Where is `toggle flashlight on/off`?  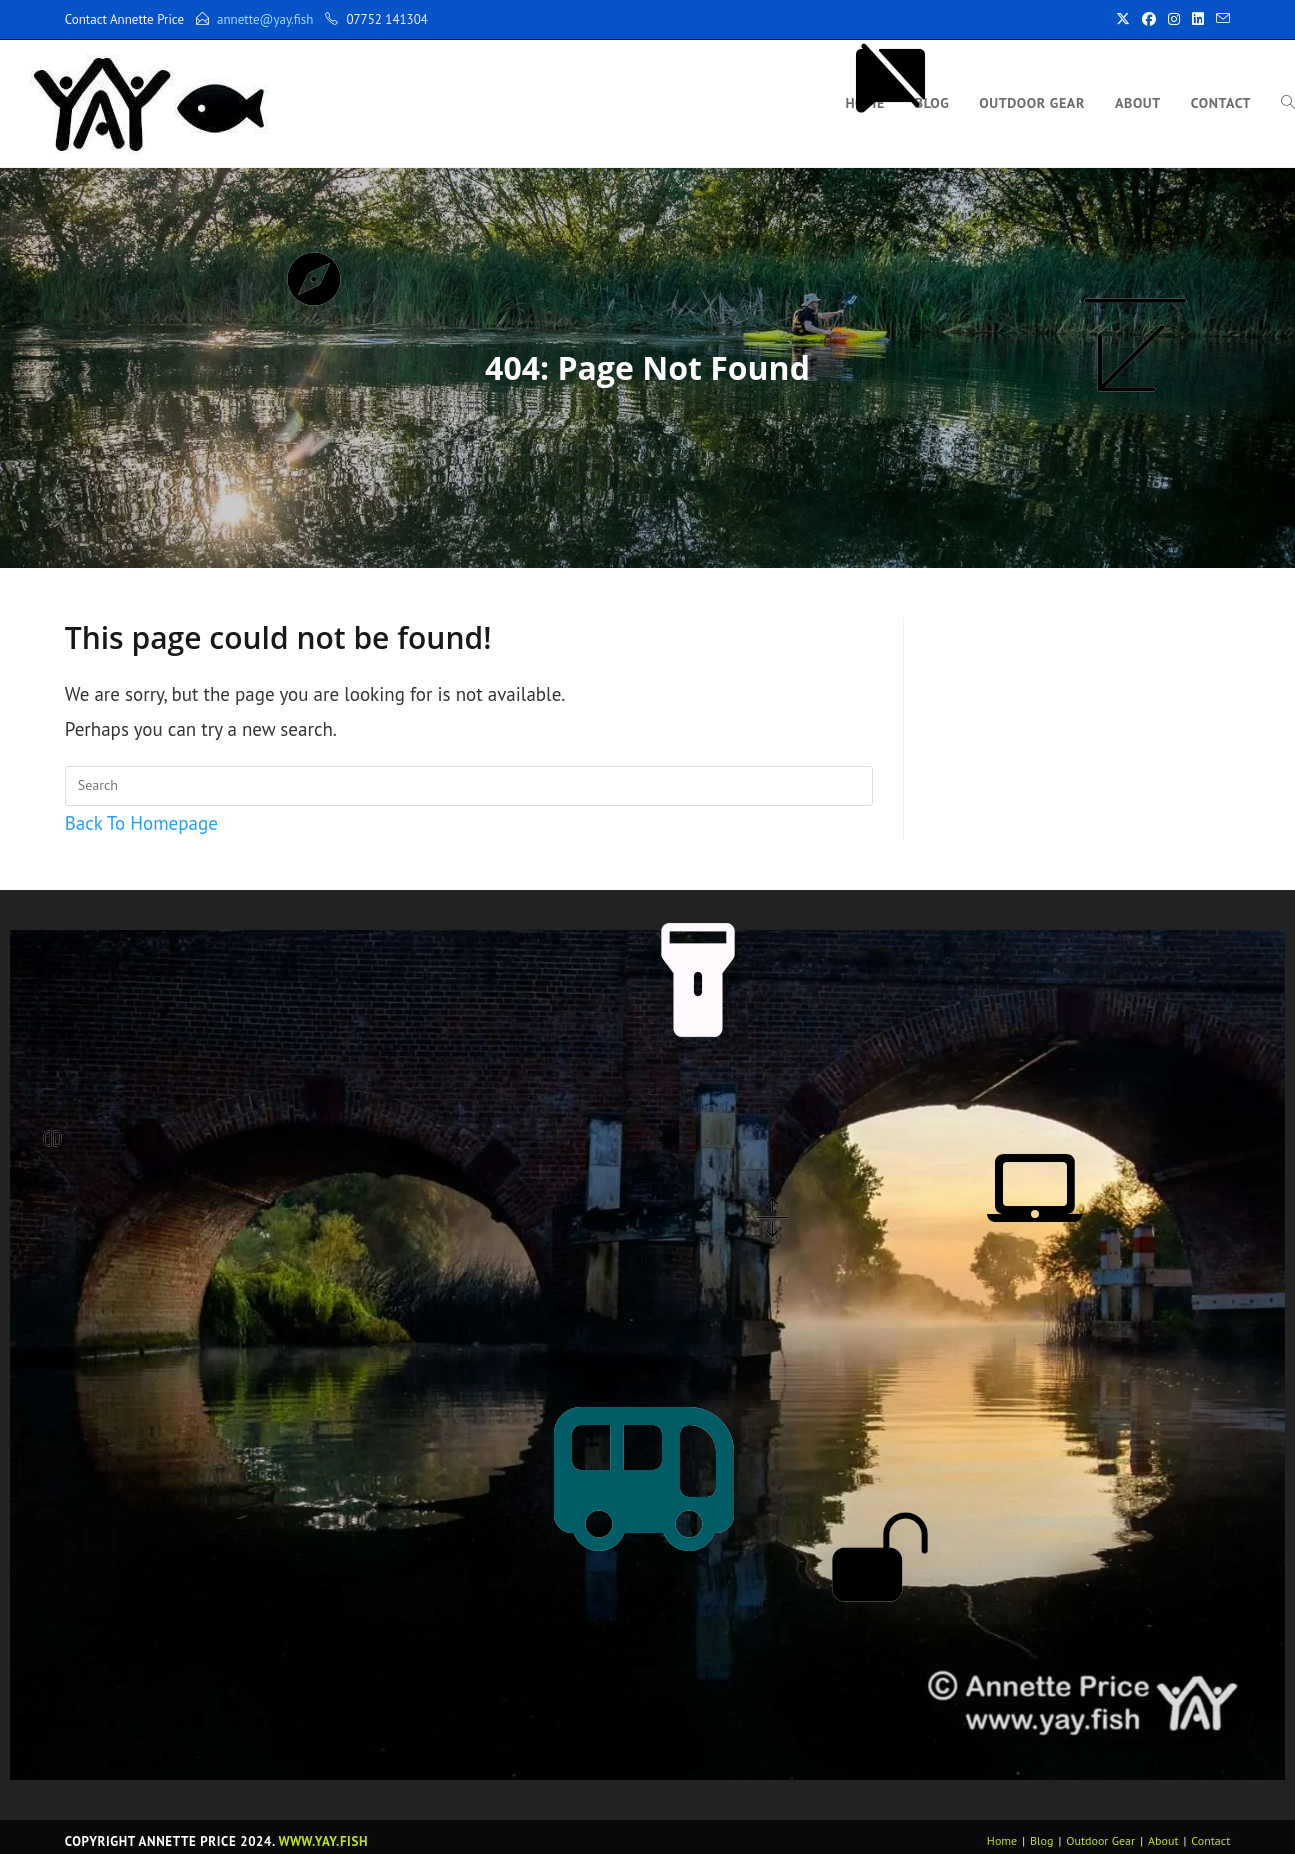
toggle flashlight on/off is located at coordinates (698, 980).